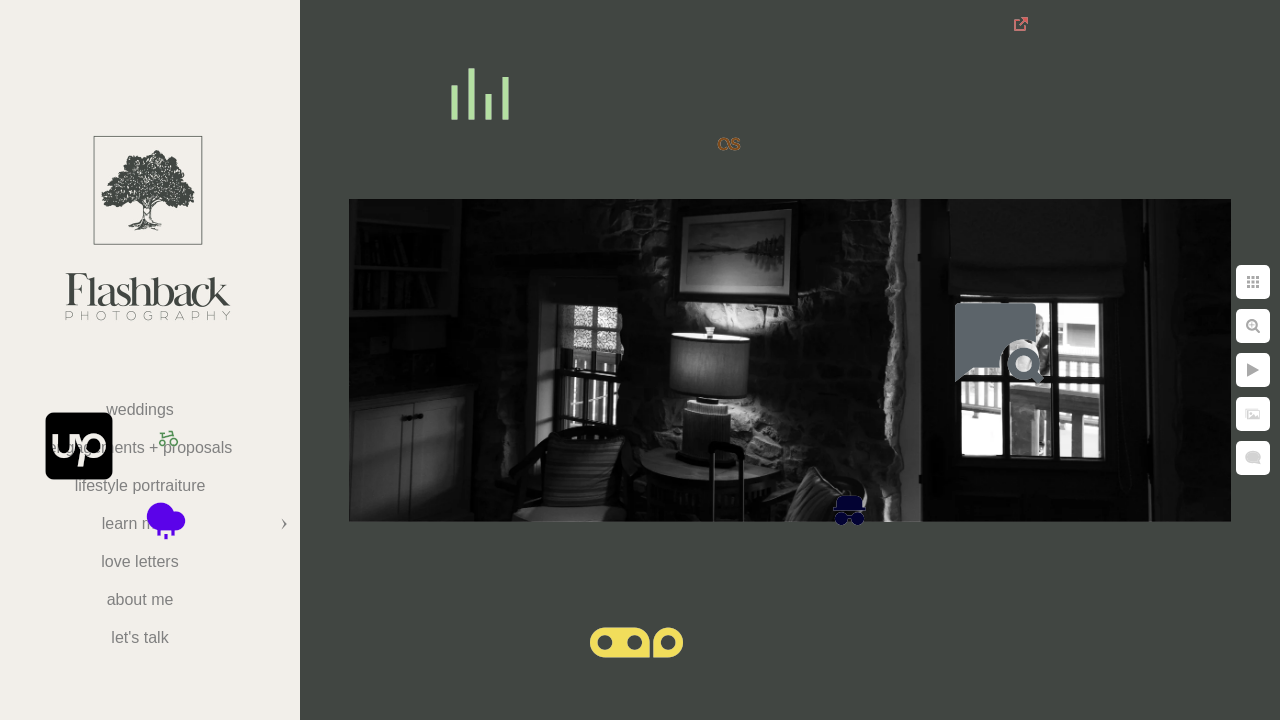  Describe the element at coordinates (166, 520) in the screenshot. I see `indicates rainy weather conditions` at that location.